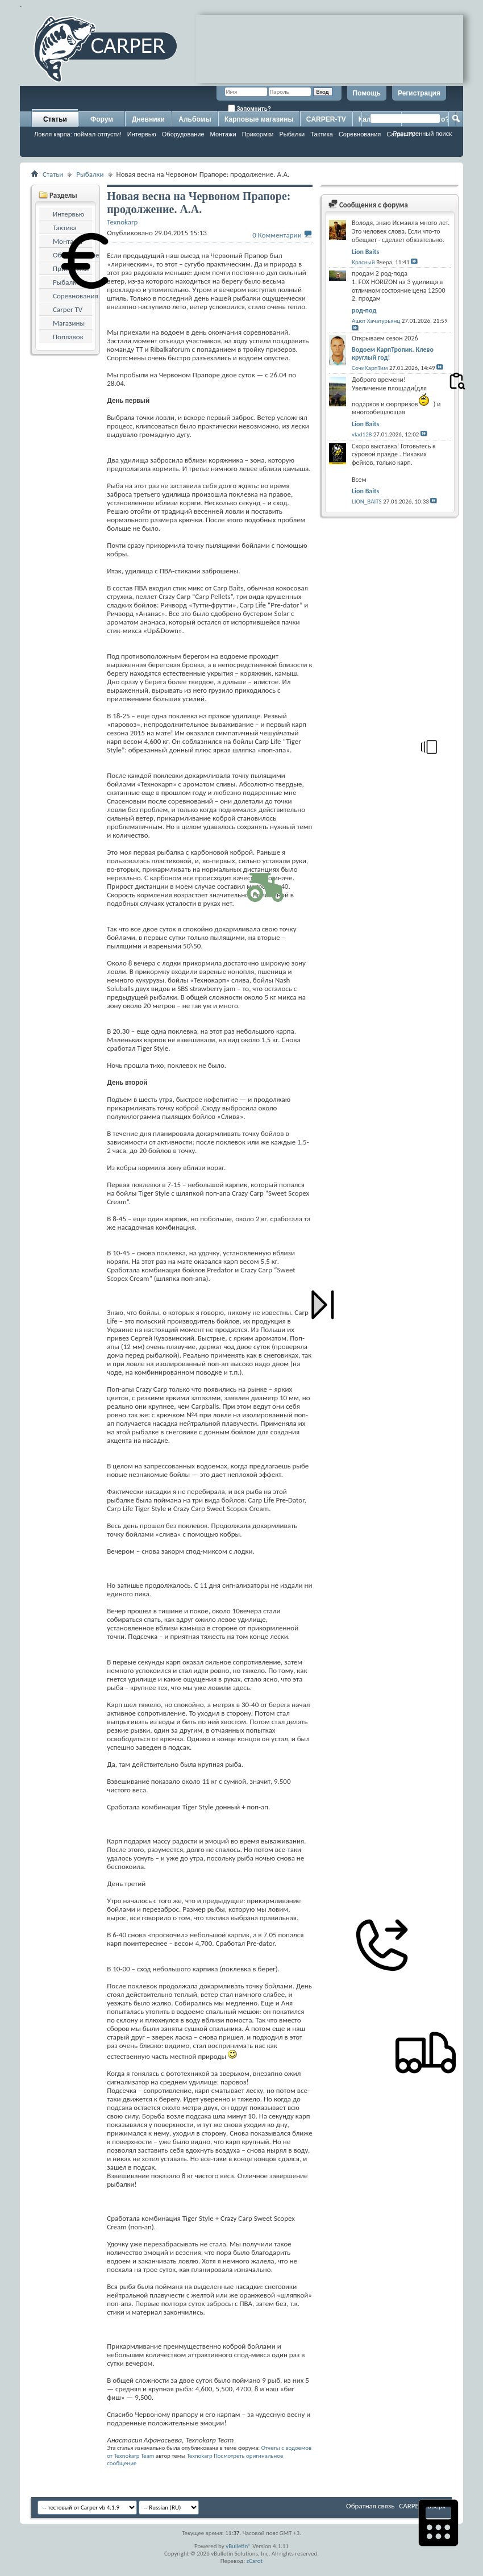 This screenshot has height=2576, width=483. Describe the element at coordinates (426, 2053) in the screenshot. I see `track shipment or delivery status` at that location.